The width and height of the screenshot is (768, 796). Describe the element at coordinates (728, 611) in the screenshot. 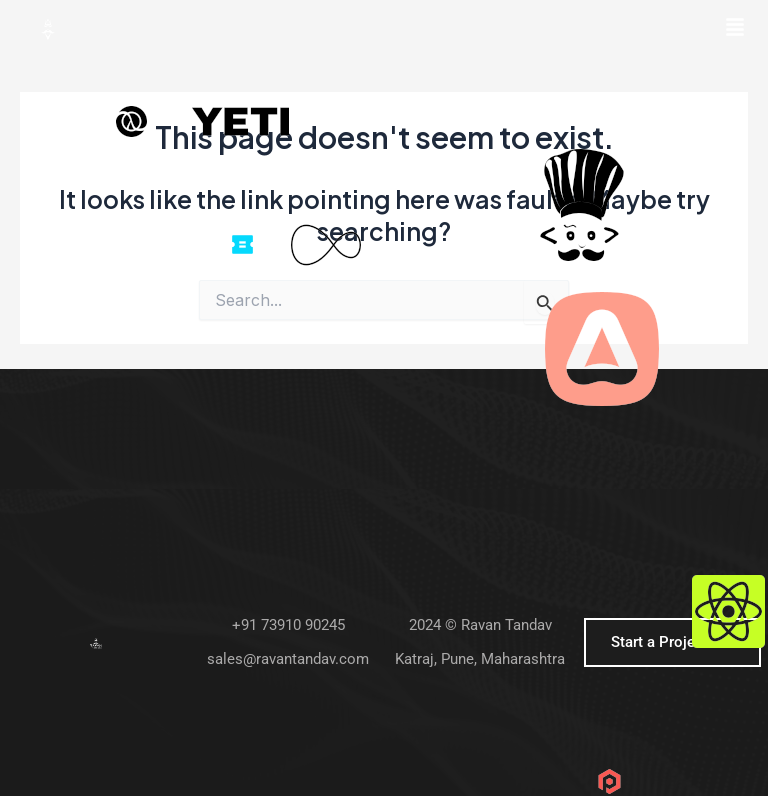

I see `visit protondb website for linux gaming compatibility` at that location.